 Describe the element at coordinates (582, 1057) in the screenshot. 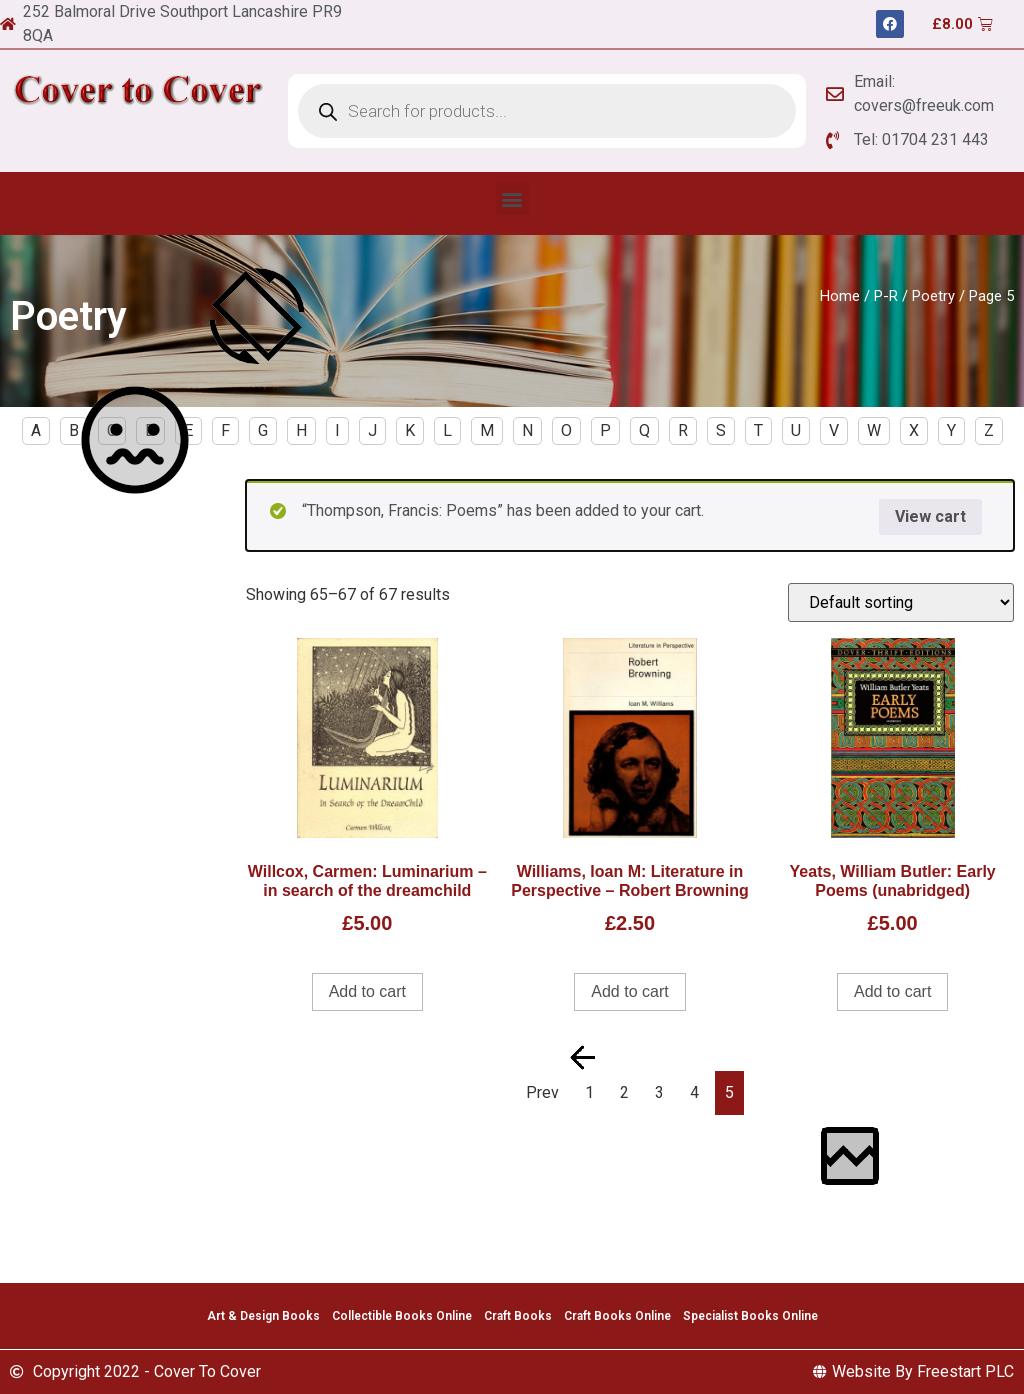

I see `go back to the previous screen` at that location.